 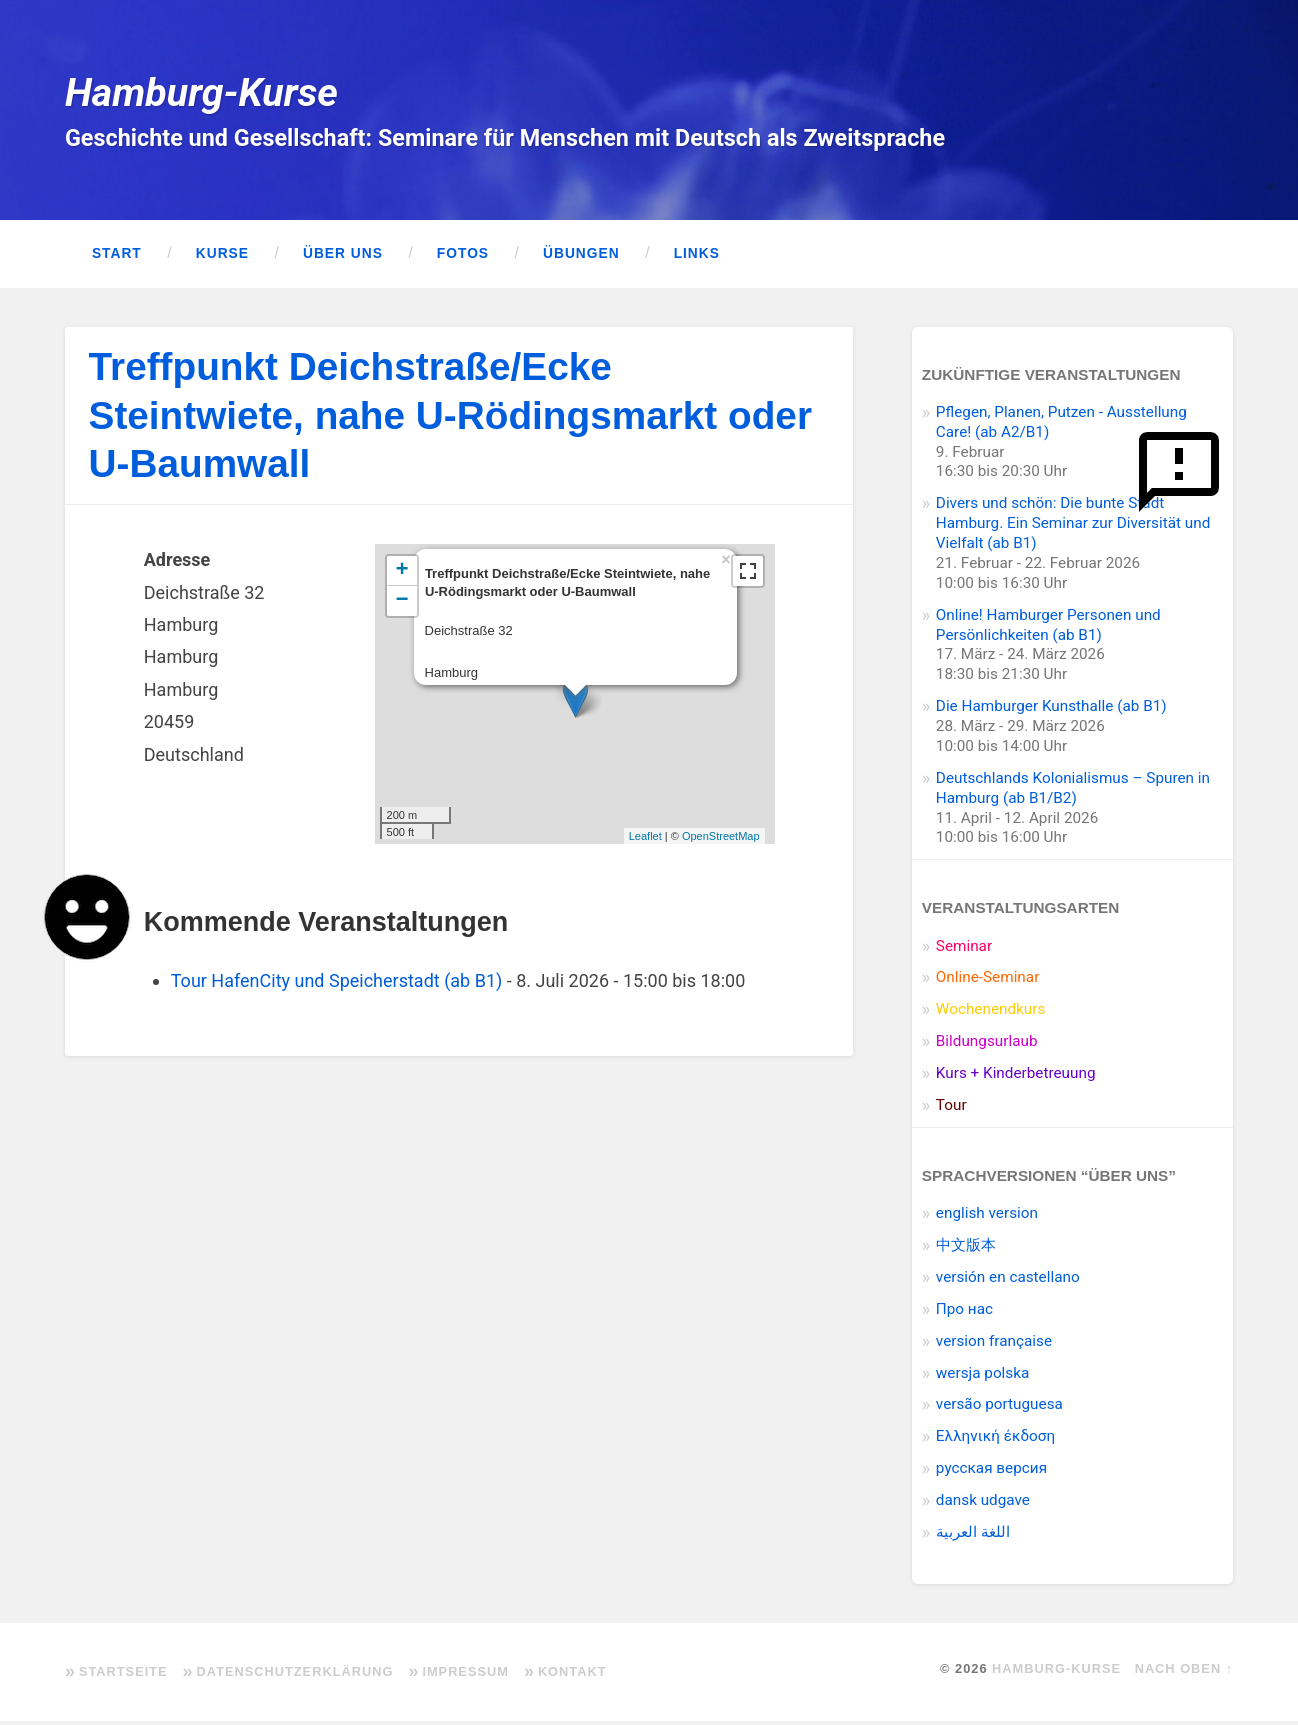 What do you see at coordinates (1179, 472) in the screenshot?
I see `message failed to send` at bounding box center [1179, 472].